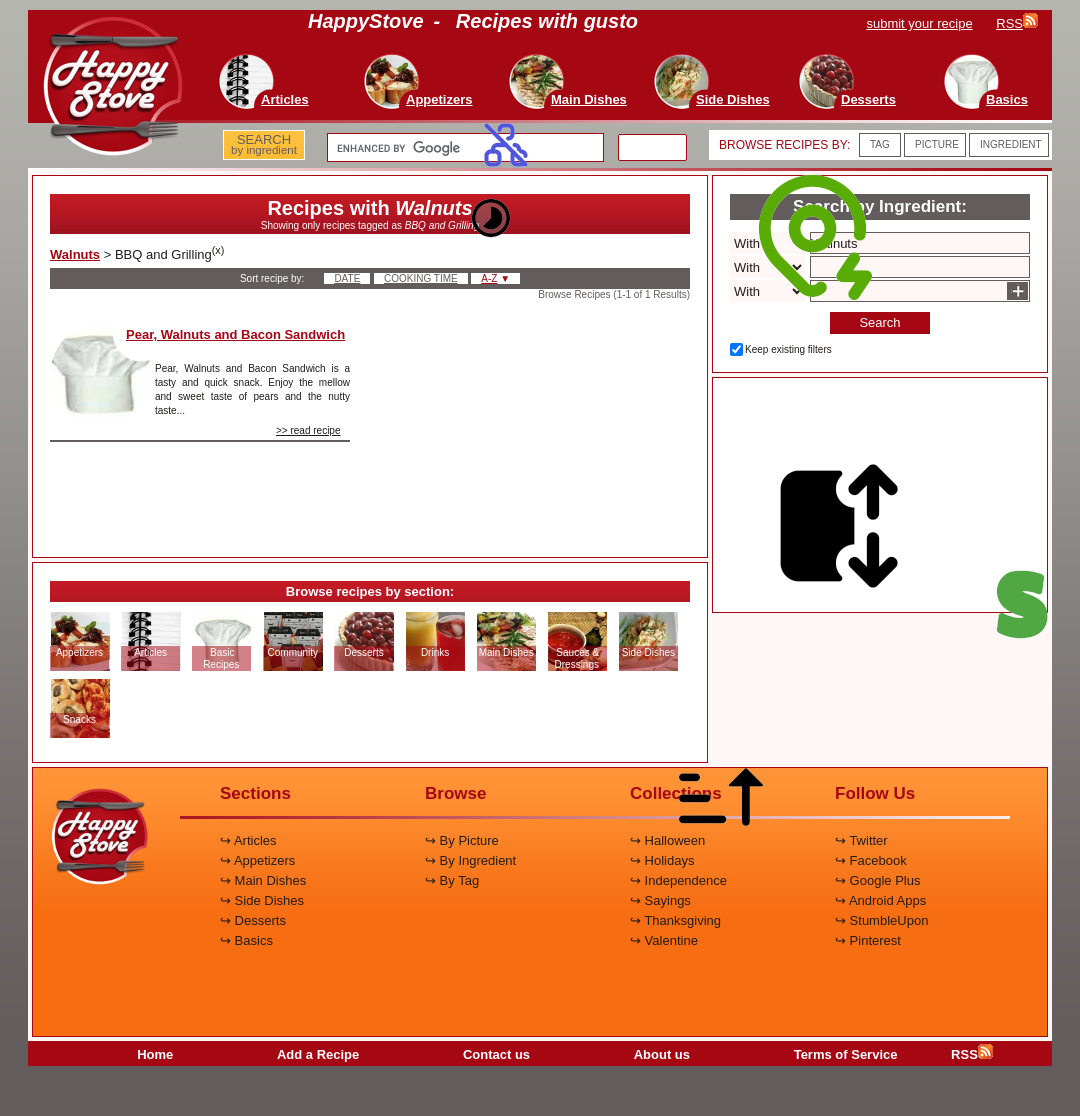 The width and height of the screenshot is (1080, 1116). I want to click on access timelapse camera mode, so click(491, 218).